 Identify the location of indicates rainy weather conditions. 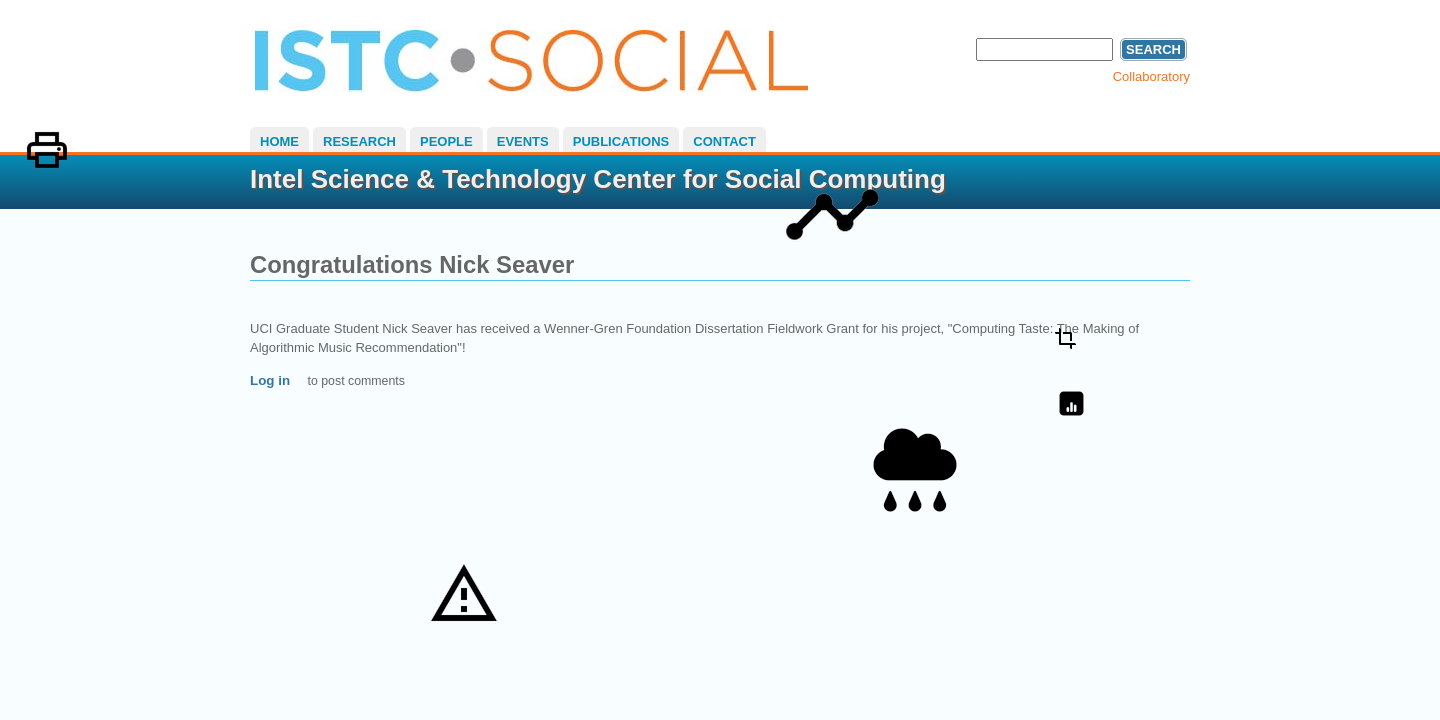
(915, 470).